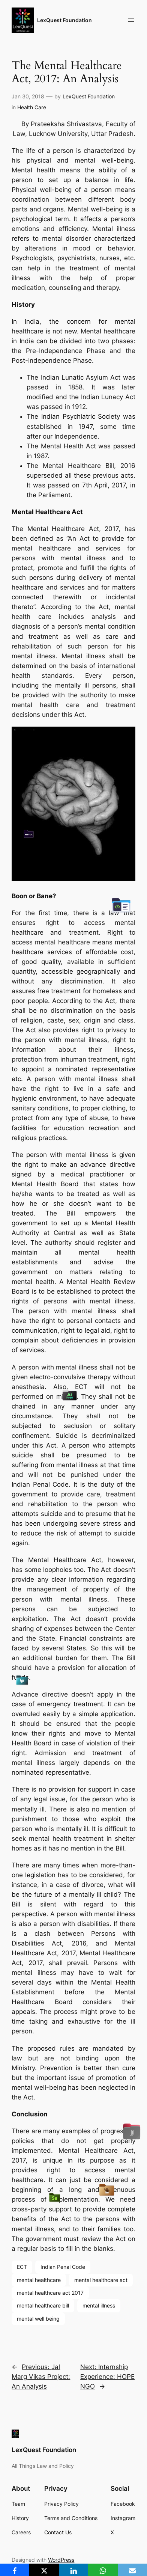  I want to click on open acer predator game files folder, so click(22, 1680).